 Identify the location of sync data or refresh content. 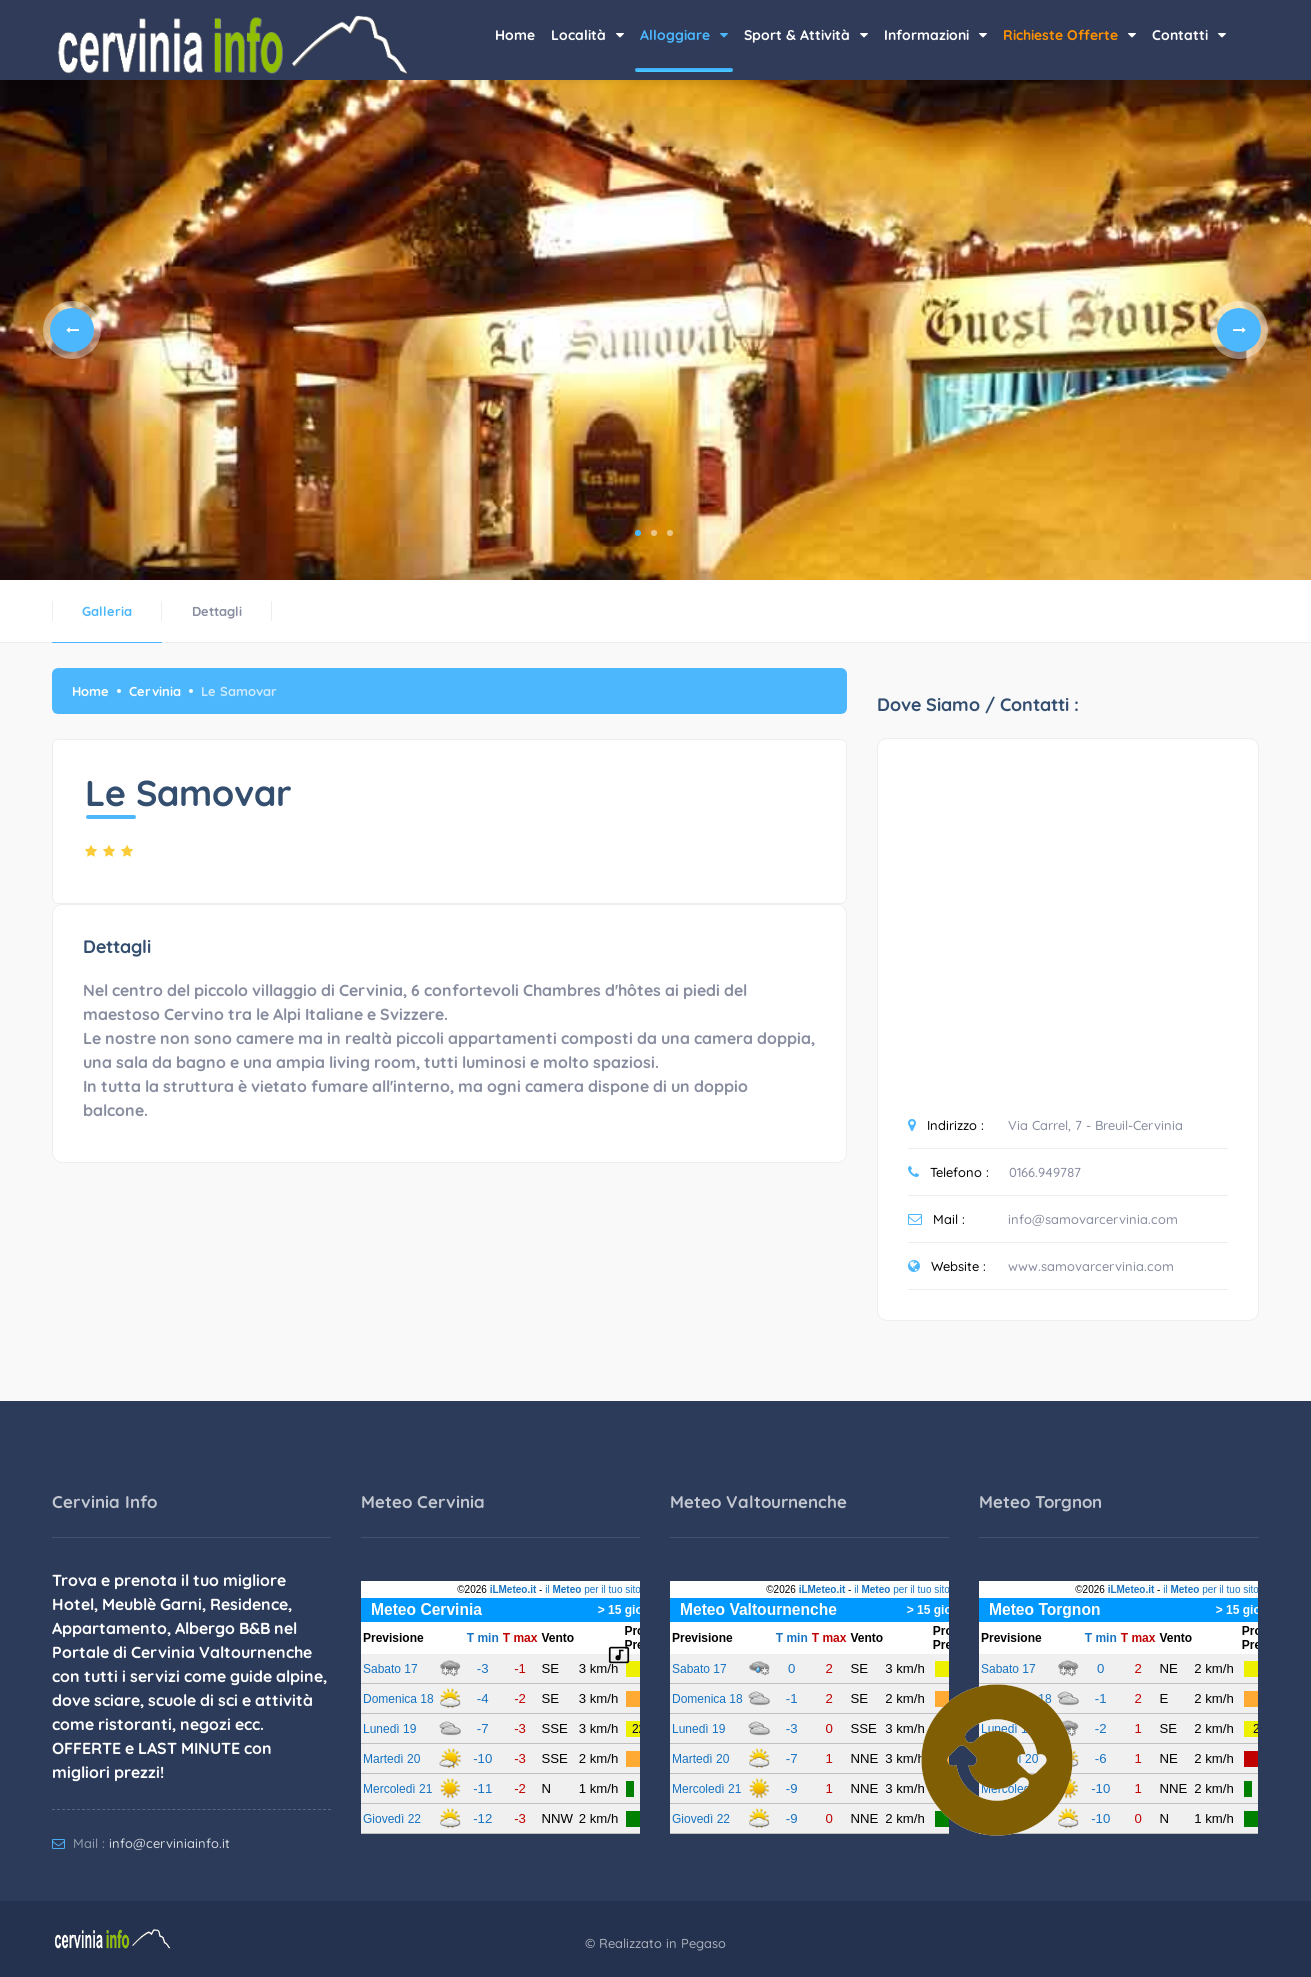
(997, 1760).